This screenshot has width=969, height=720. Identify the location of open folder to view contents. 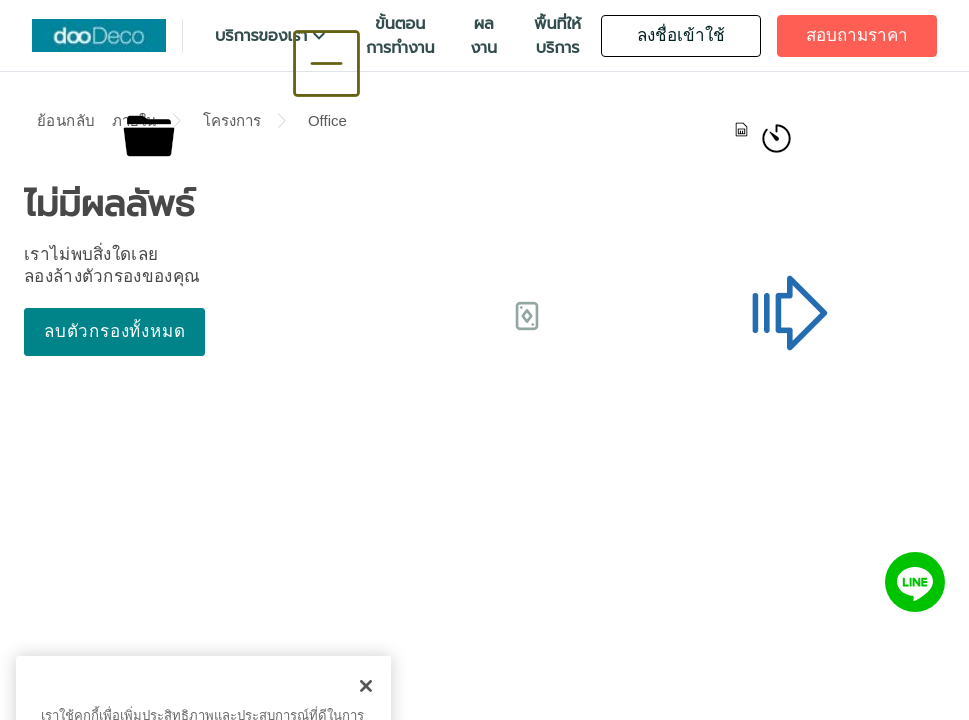
(149, 136).